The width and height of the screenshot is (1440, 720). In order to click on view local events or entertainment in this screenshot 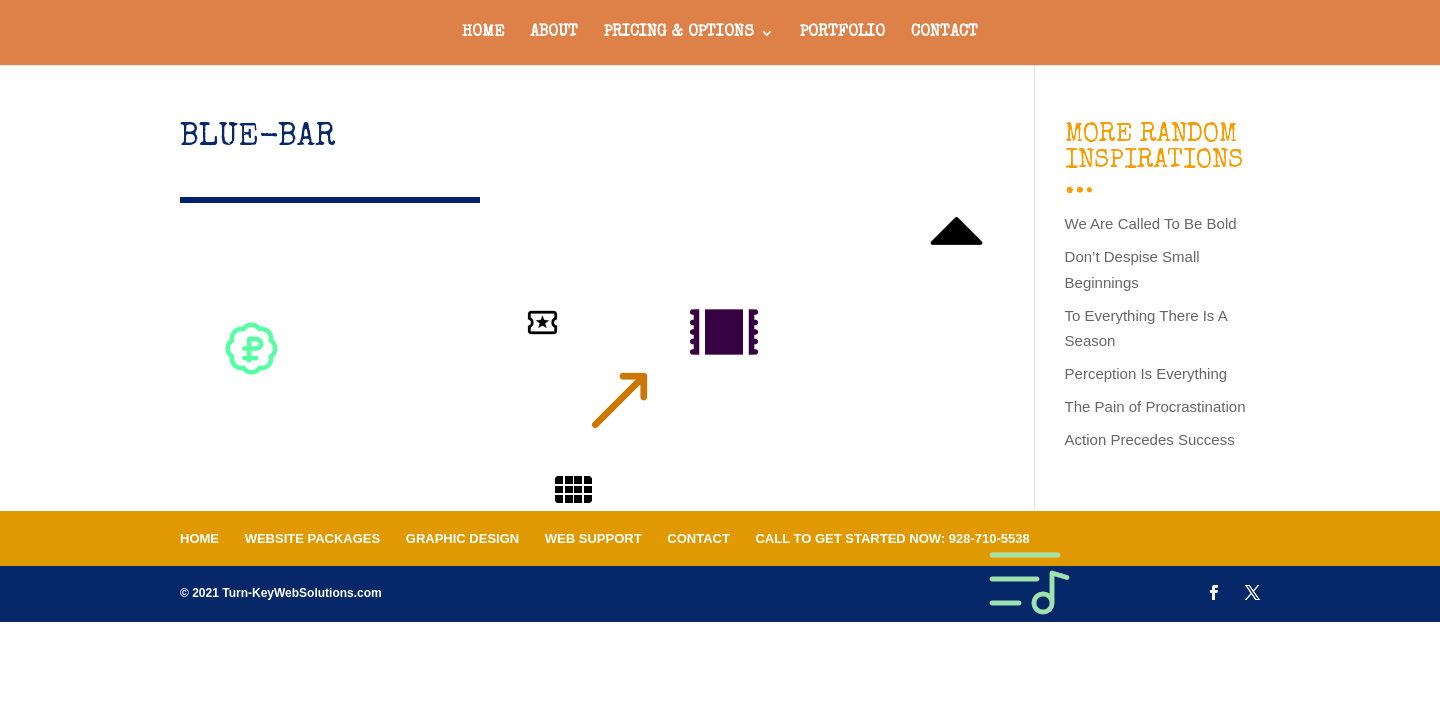, I will do `click(542, 322)`.